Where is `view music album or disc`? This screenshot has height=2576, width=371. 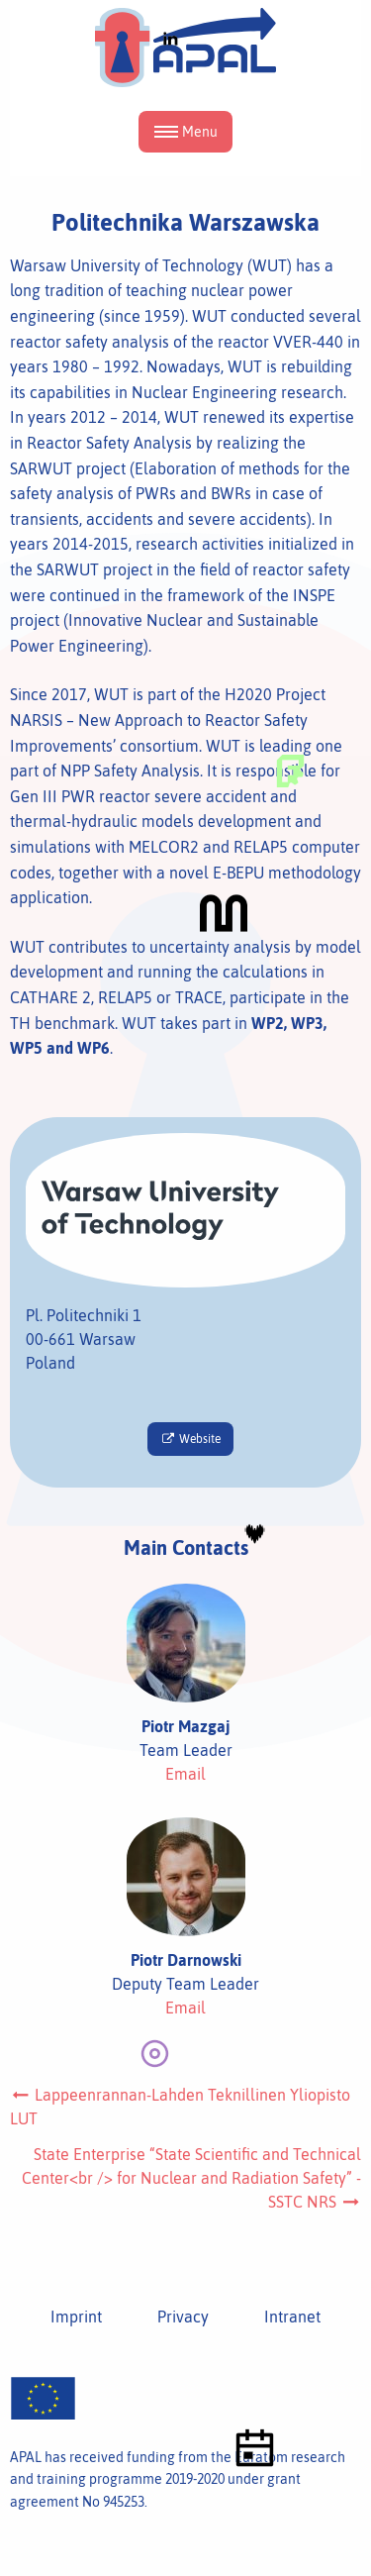
view music album or disc is located at coordinates (154, 2053).